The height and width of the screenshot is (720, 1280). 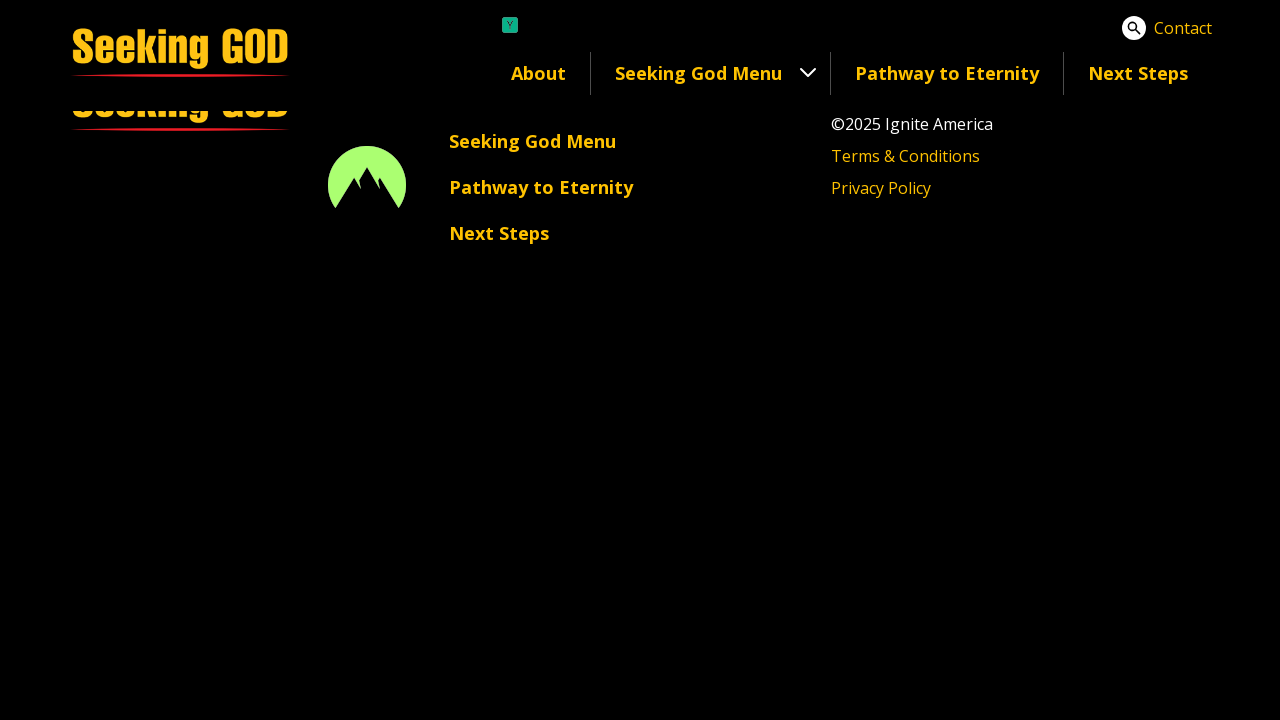 I want to click on open the NordVPN app, so click(x=367, y=177).